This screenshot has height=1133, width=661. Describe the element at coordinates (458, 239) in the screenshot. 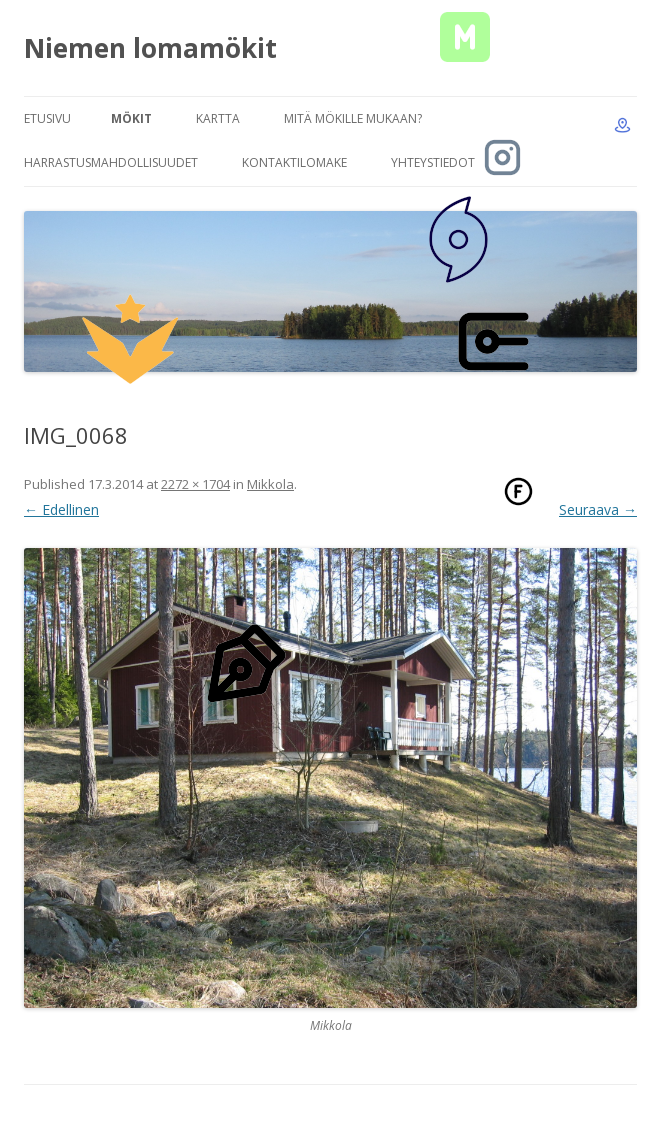

I see `indicates hurricane or tropical storm warning` at that location.